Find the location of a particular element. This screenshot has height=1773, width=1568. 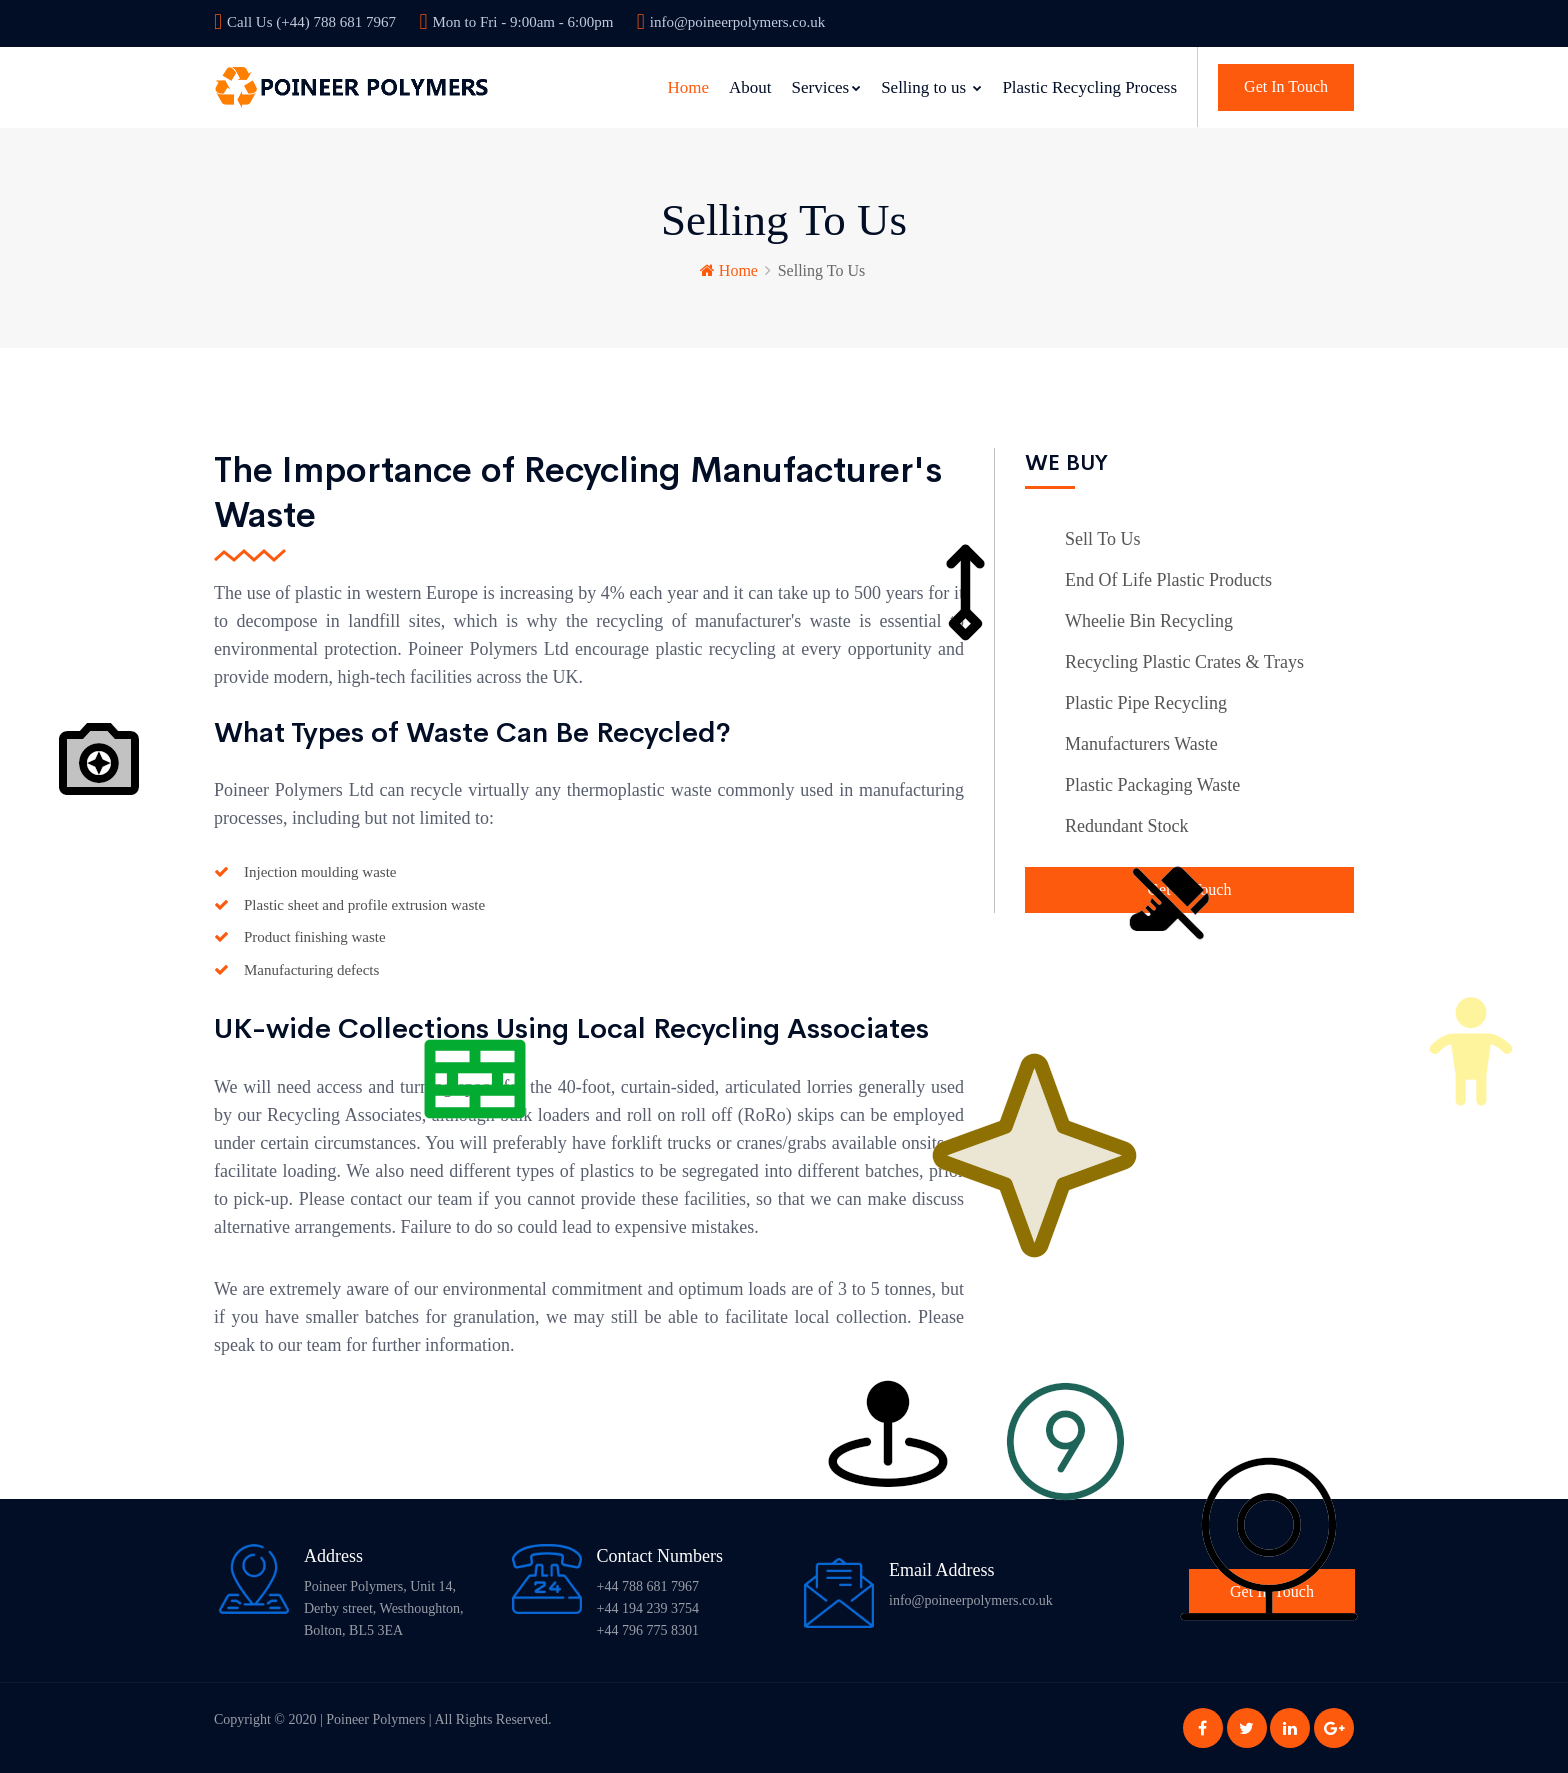

indicates area where stepping is prohibited is located at coordinates (1171, 901).